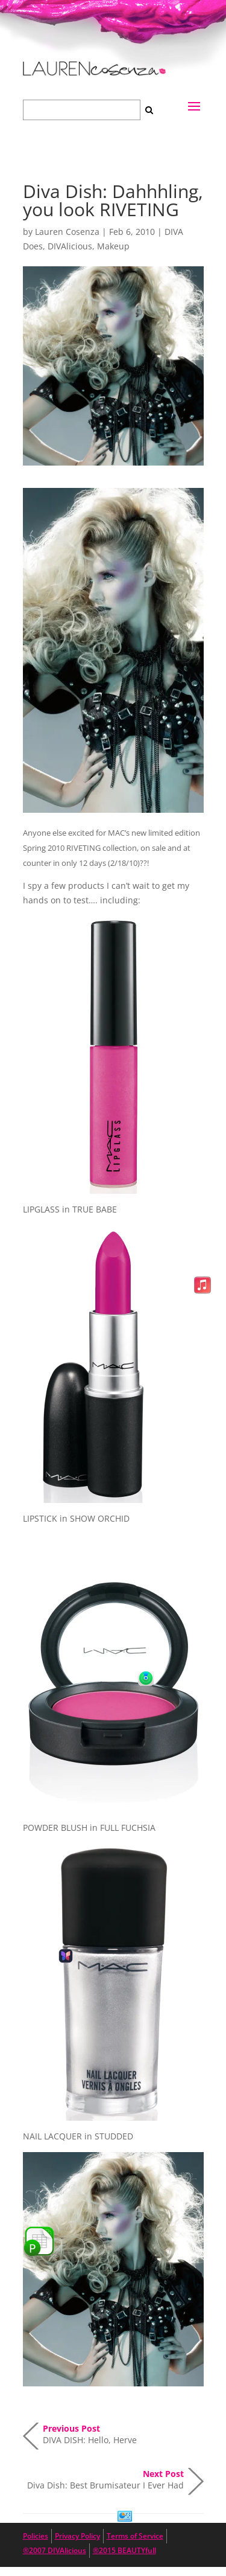  I want to click on open the music player app, so click(202, 1285).